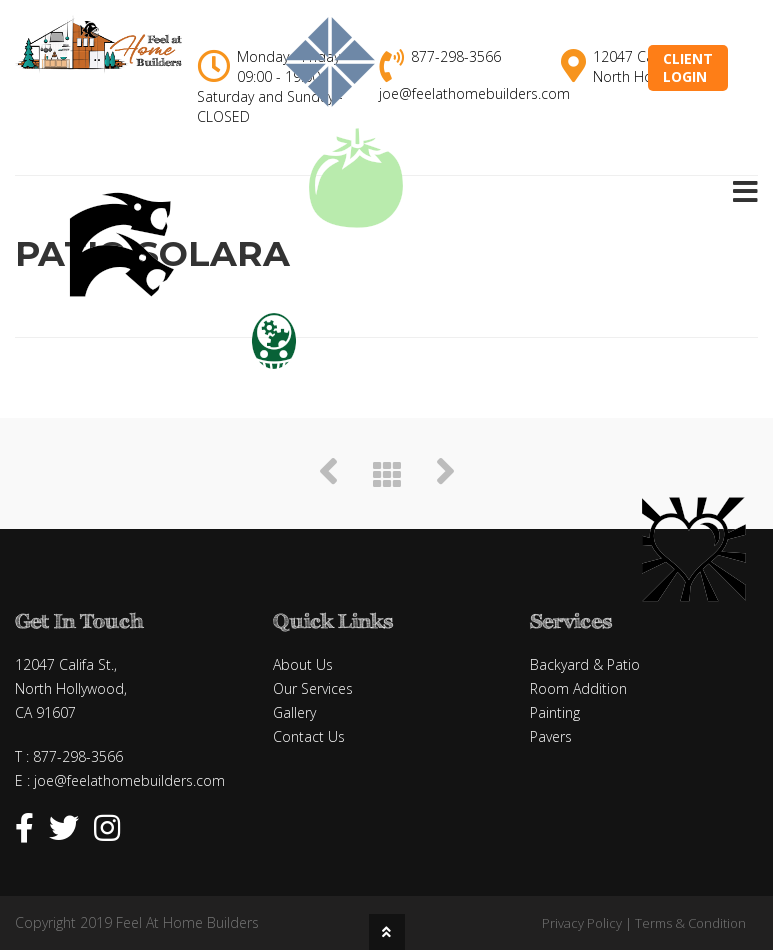 The height and width of the screenshot is (950, 773). I want to click on indicates a dangerous creature or hazard in a game, so click(89, 29).